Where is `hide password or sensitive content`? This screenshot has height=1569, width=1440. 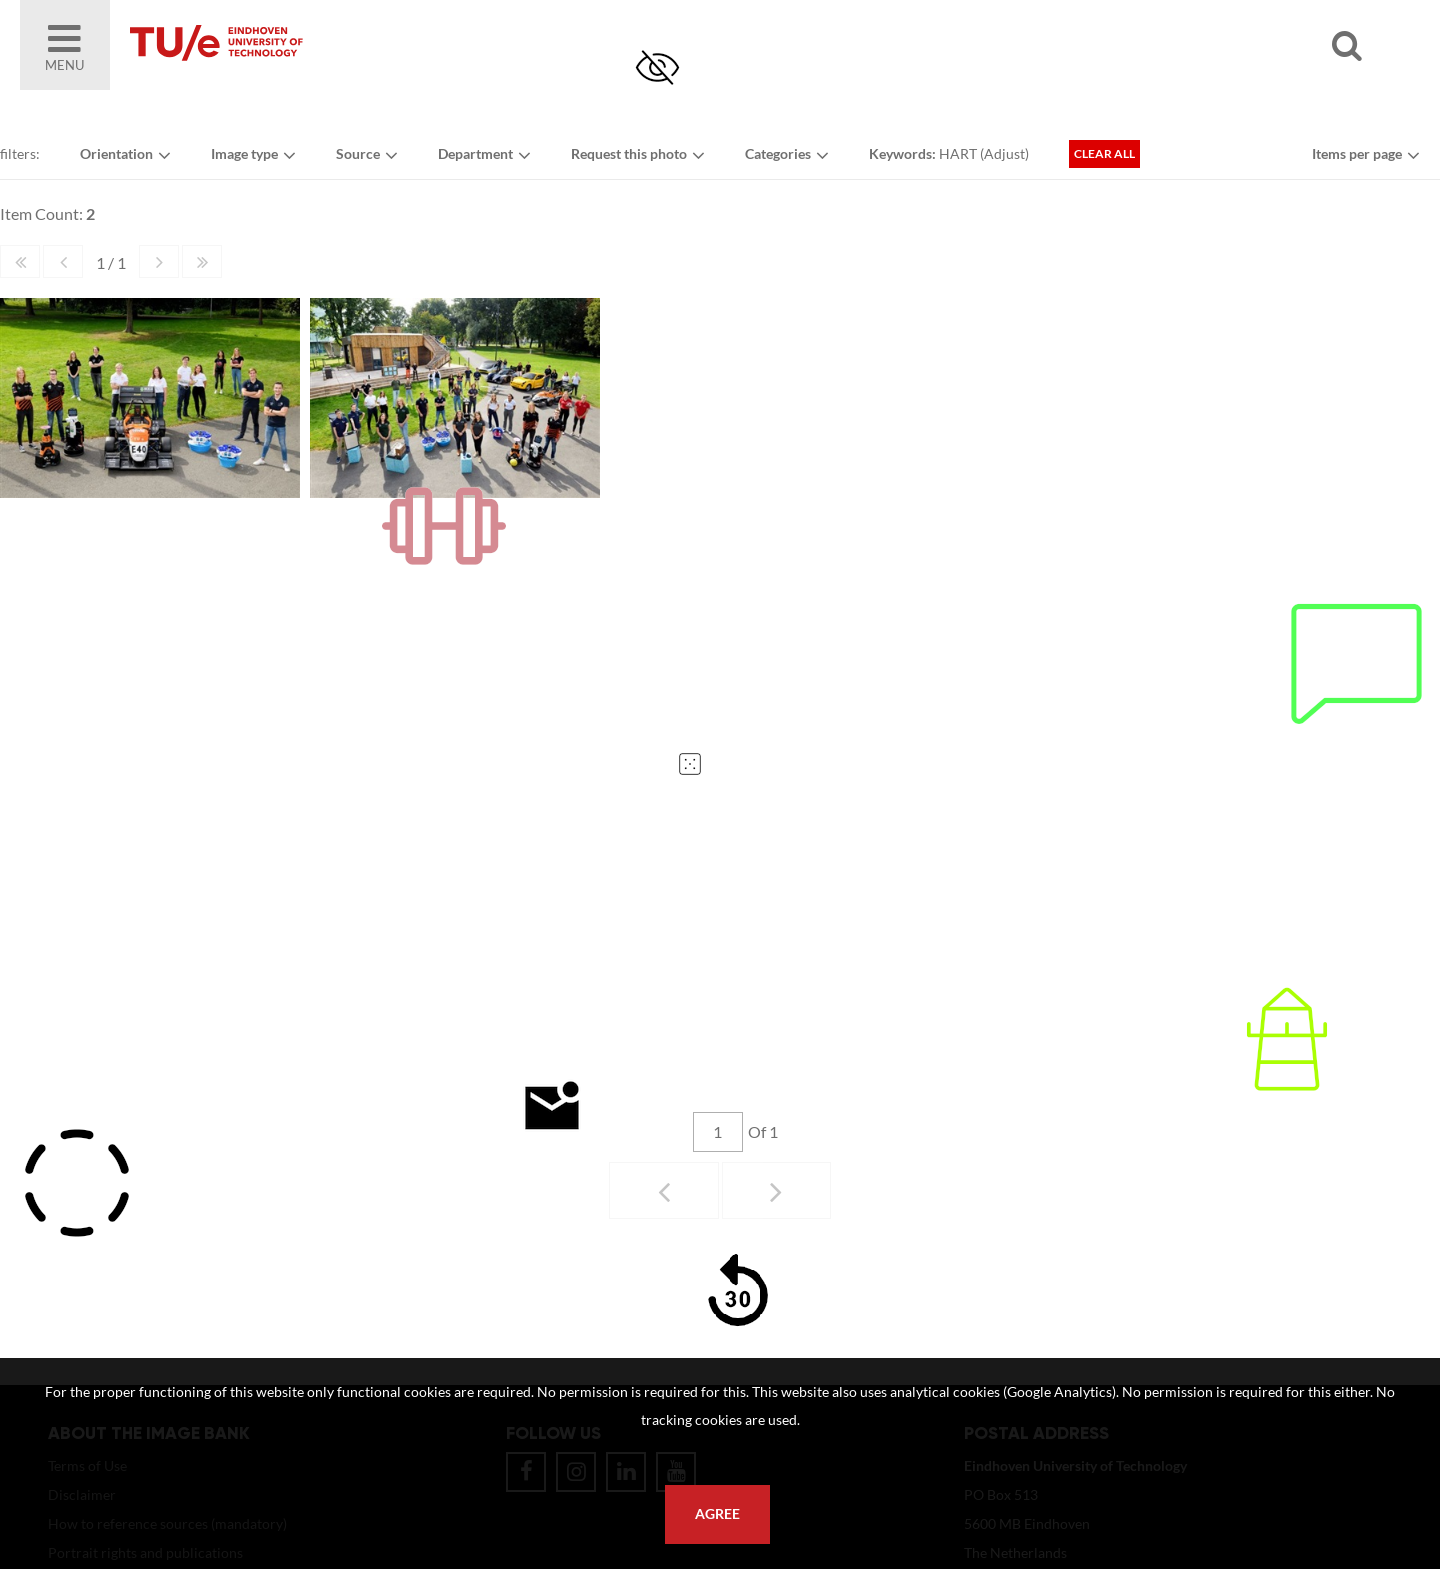 hide password or sensitive content is located at coordinates (657, 67).